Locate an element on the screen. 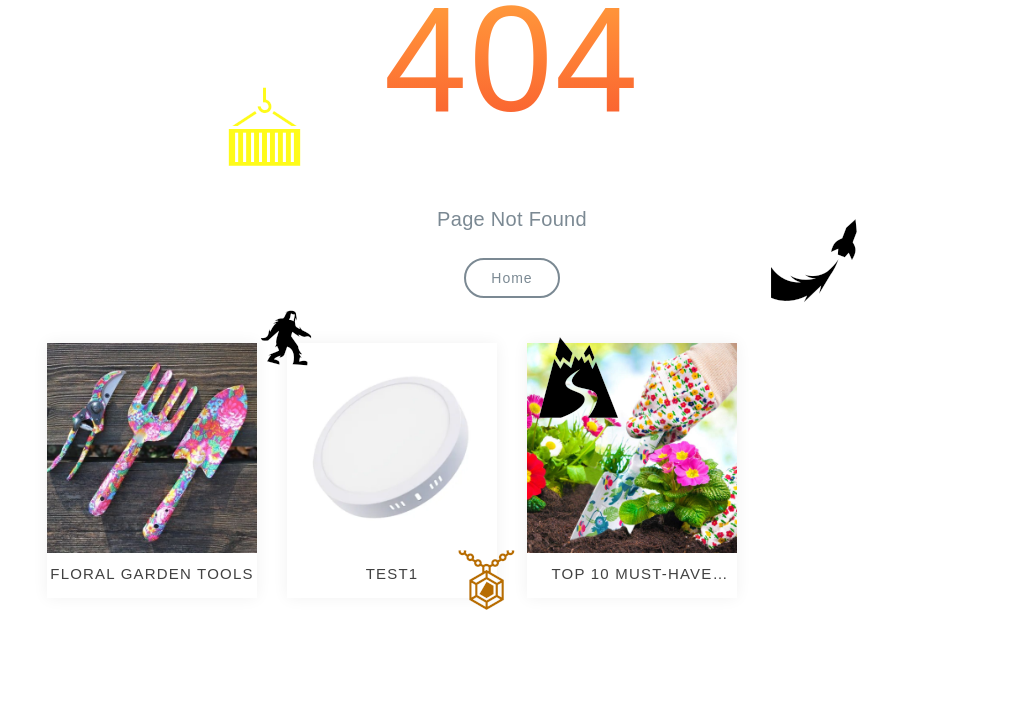  view inventory or storage contents is located at coordinates (264, 127).